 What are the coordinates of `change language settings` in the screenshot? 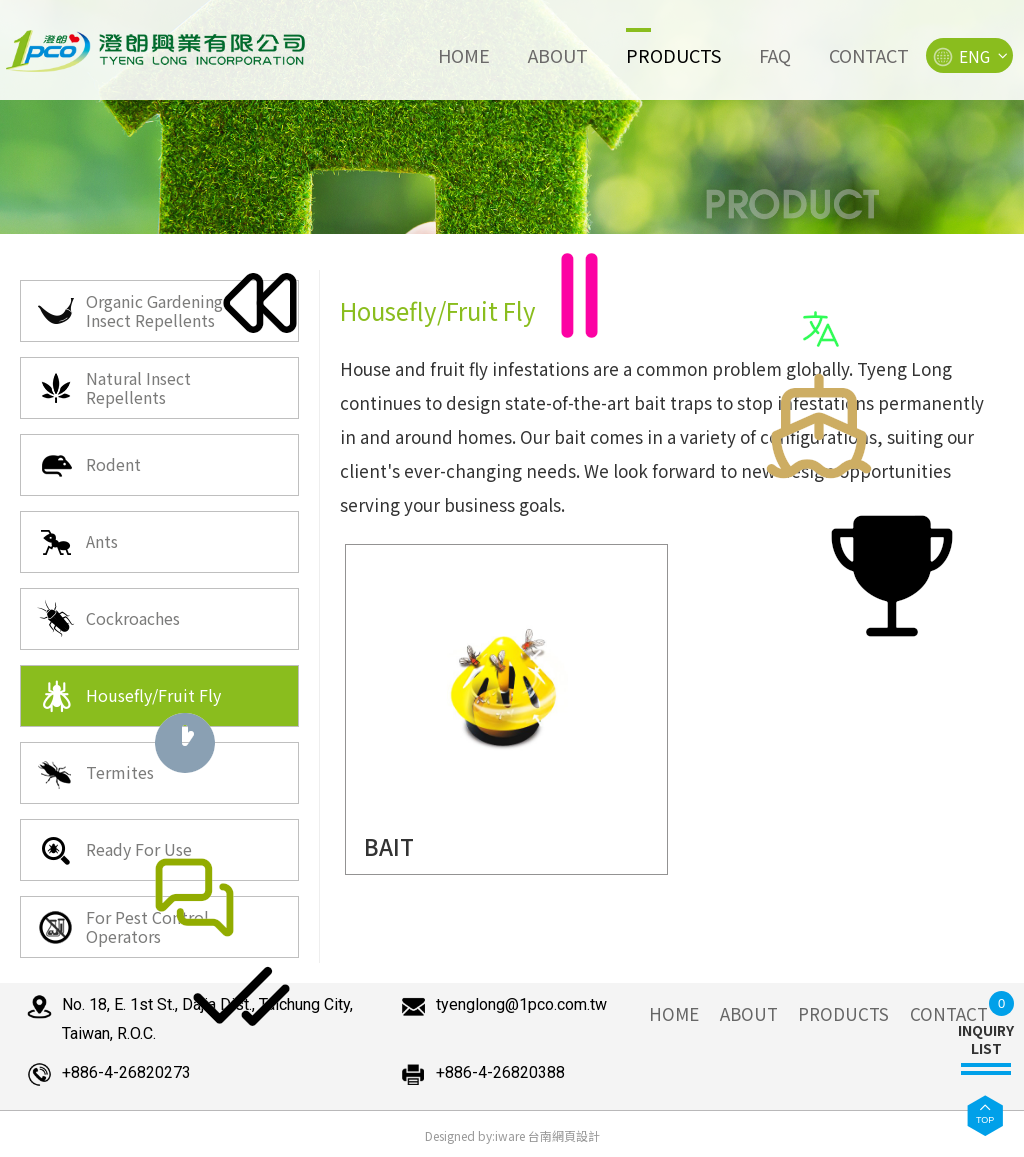 It's located at (821, 329).